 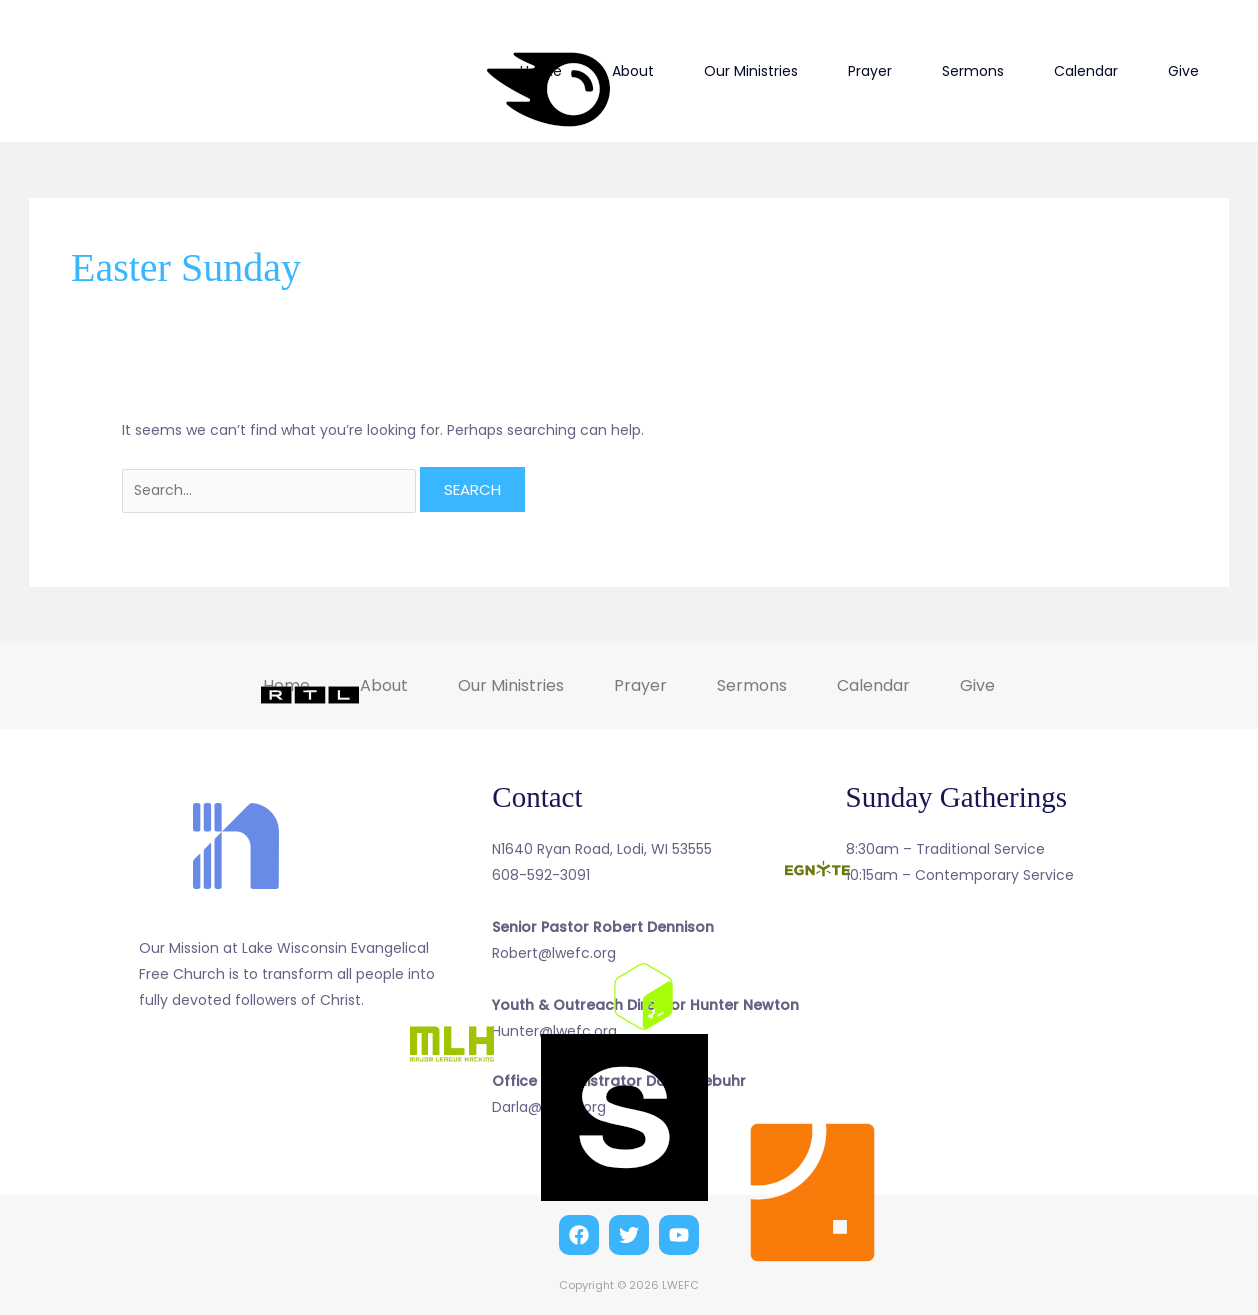 I want to click on open egnyte cloud storage app, so click(x=817, y=868).